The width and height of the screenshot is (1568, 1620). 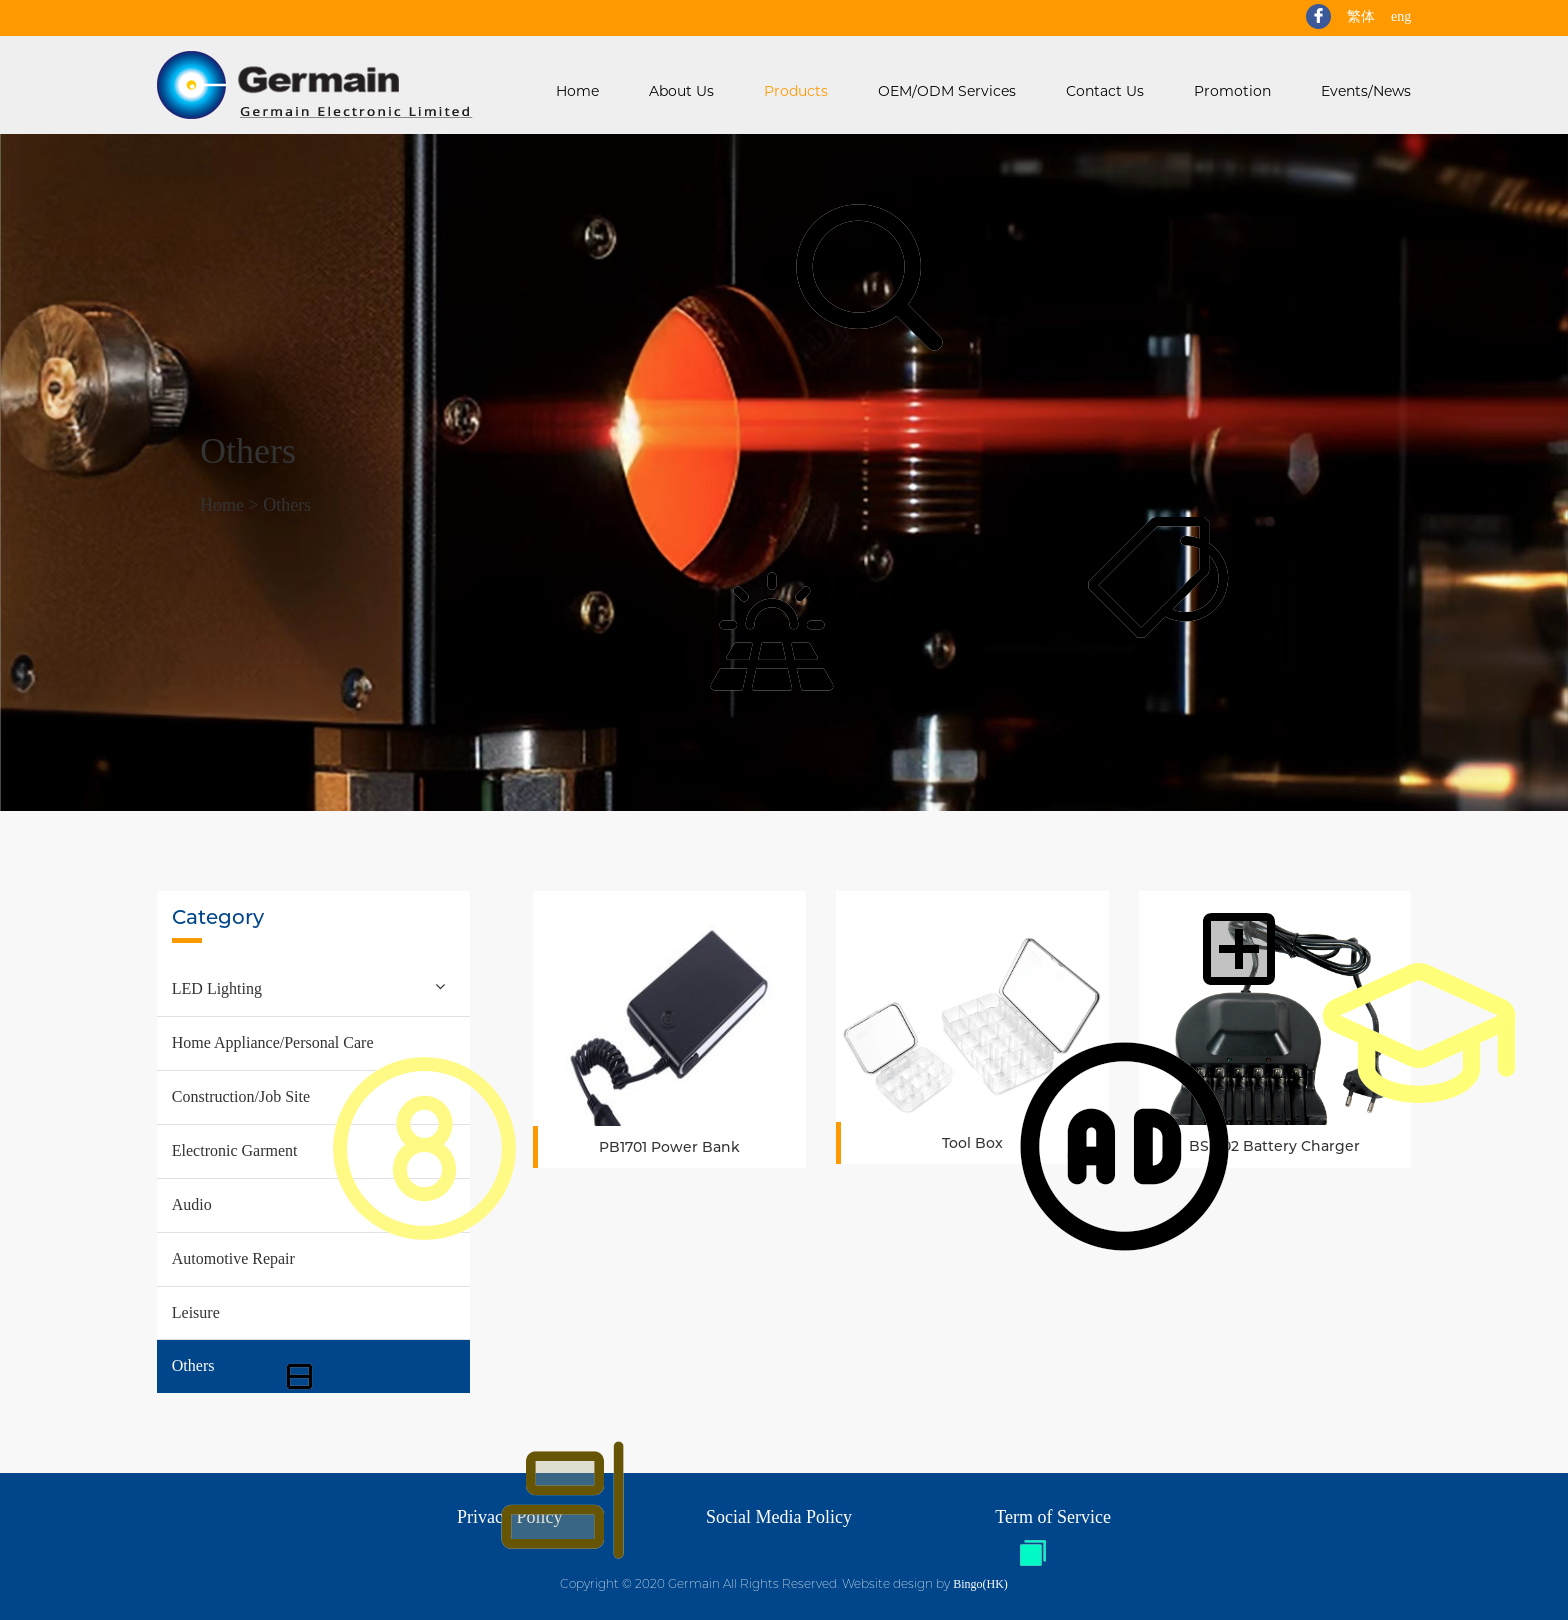 What do you see at coordinates (1419, 1033) in the screenshot?
I see `access education or learning resources` at bounding box center [1419, 1033].